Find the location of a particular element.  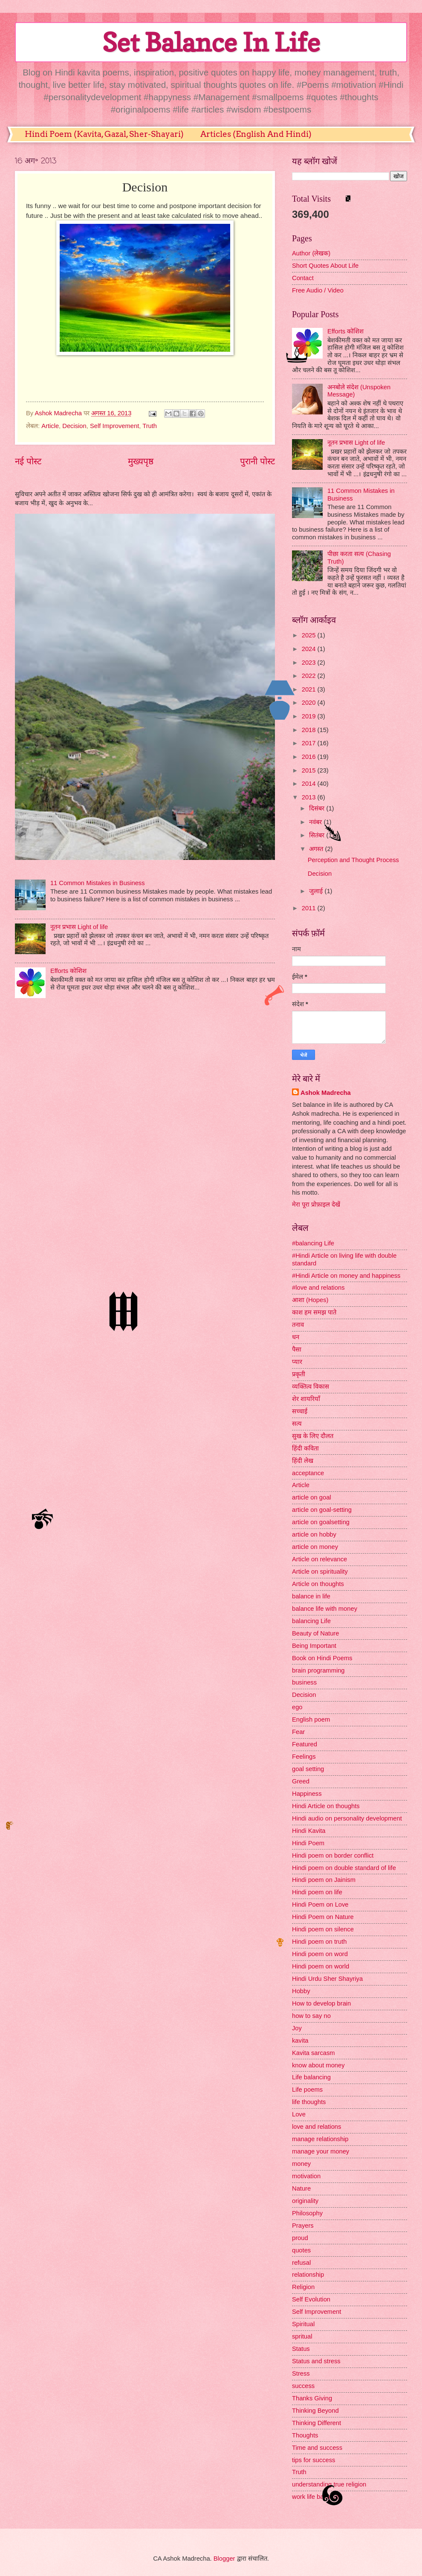

two of spades playing card is located at coordinates (348, 198).